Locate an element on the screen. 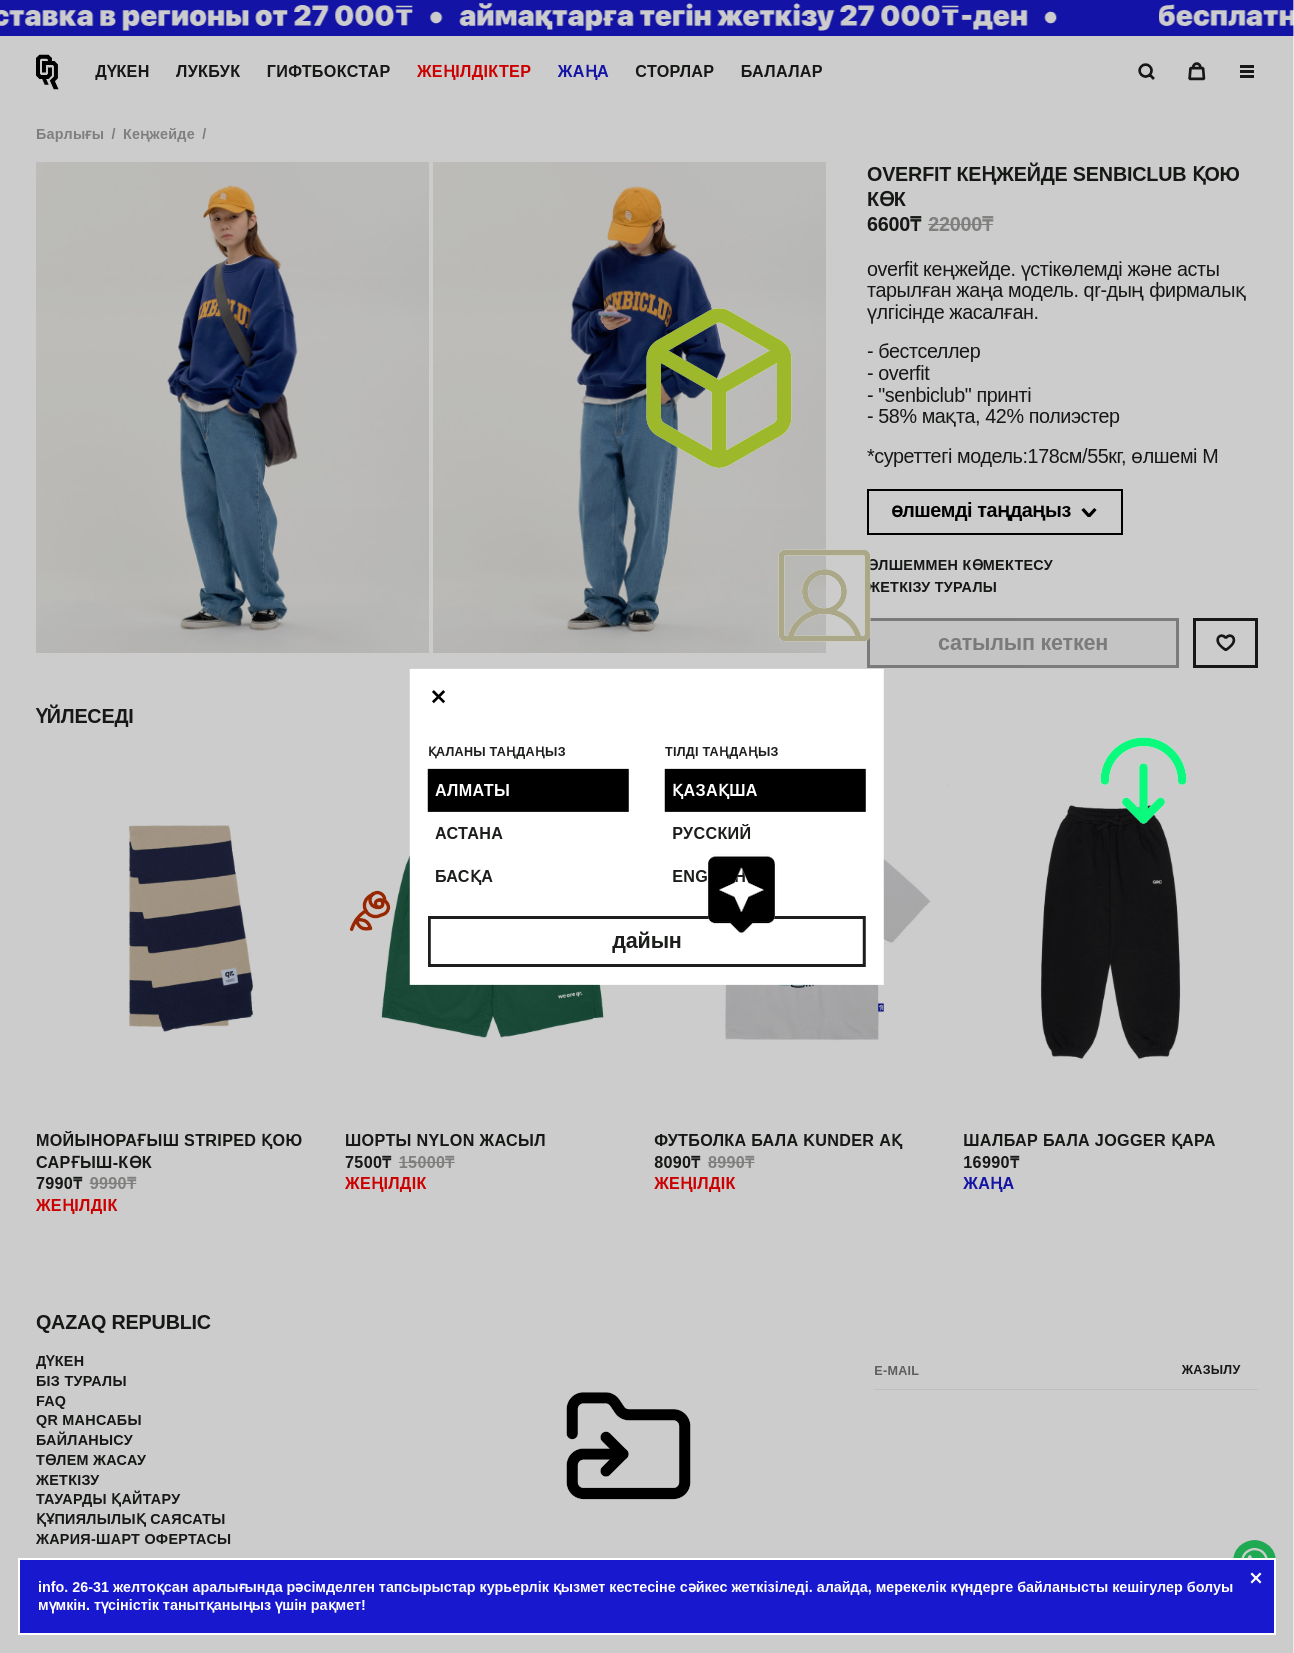  view user profile is located at coordinates (824, 595).